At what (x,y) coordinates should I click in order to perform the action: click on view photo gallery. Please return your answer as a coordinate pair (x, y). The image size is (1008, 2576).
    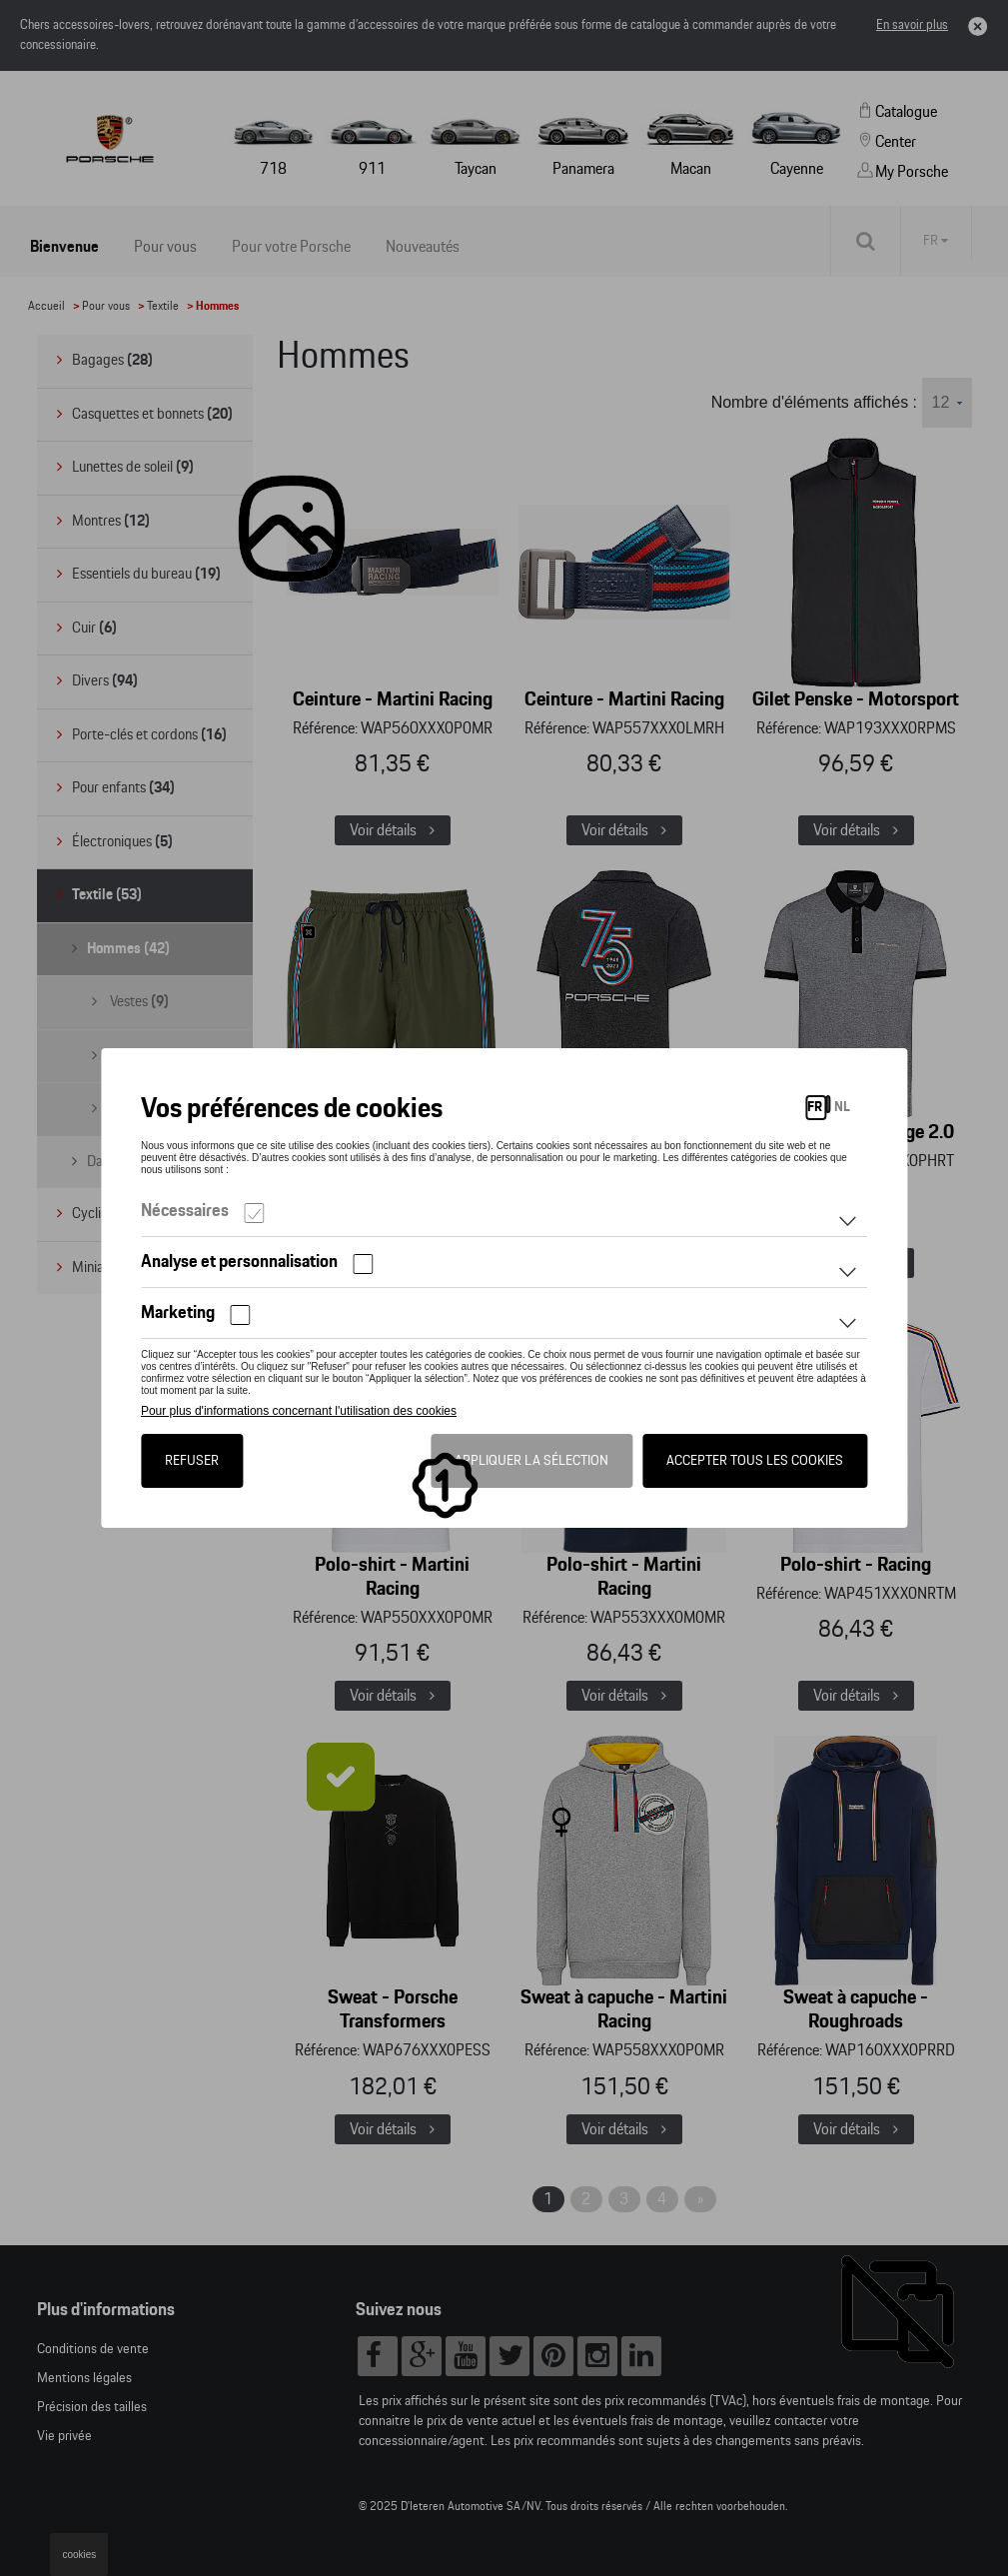
    Looking at the image, I should click on (292, 529).